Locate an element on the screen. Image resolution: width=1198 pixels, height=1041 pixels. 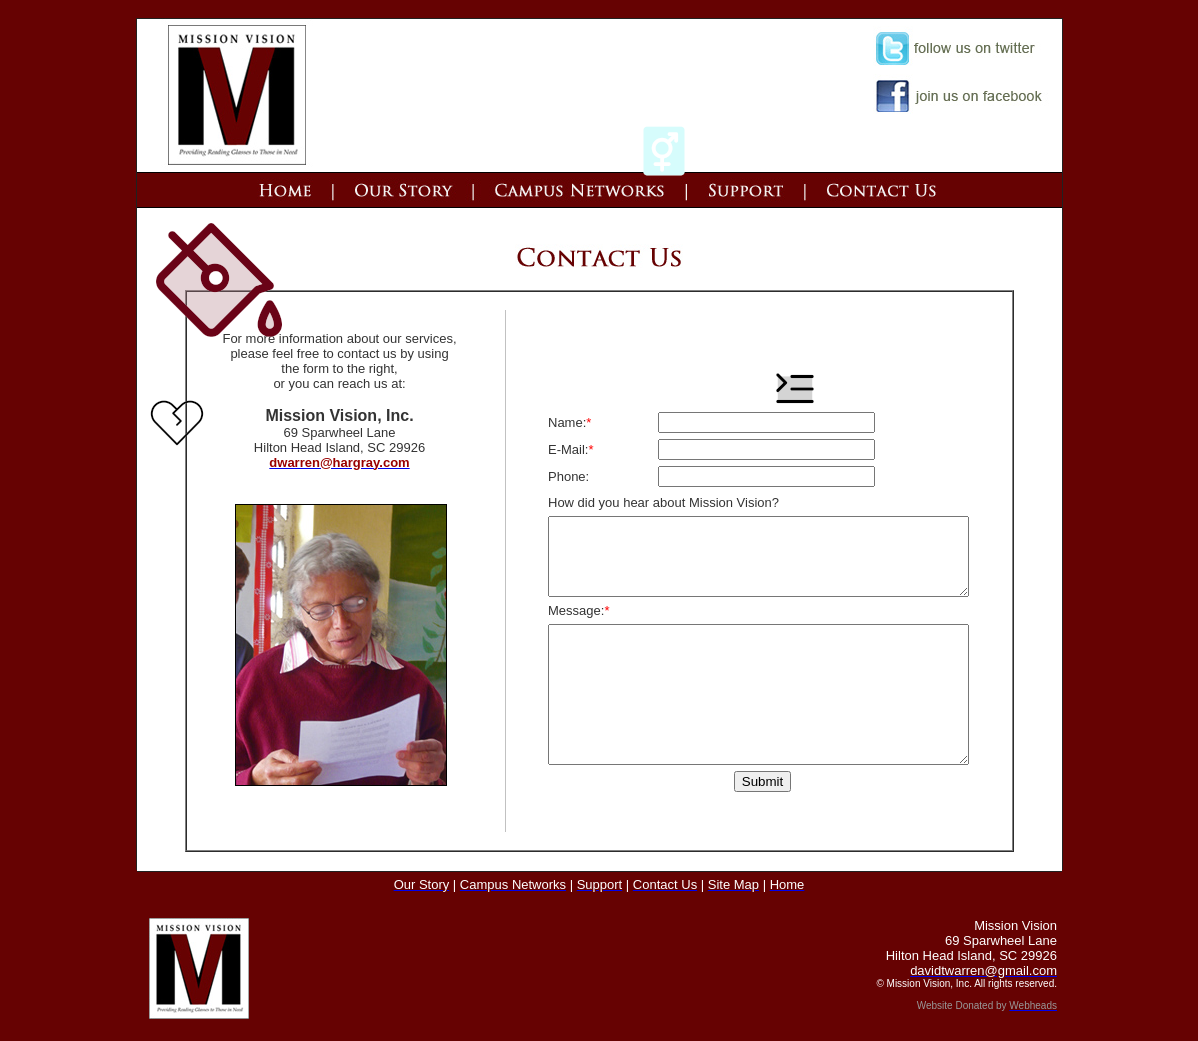
fill an area with color is located at coordinates (217, 284).